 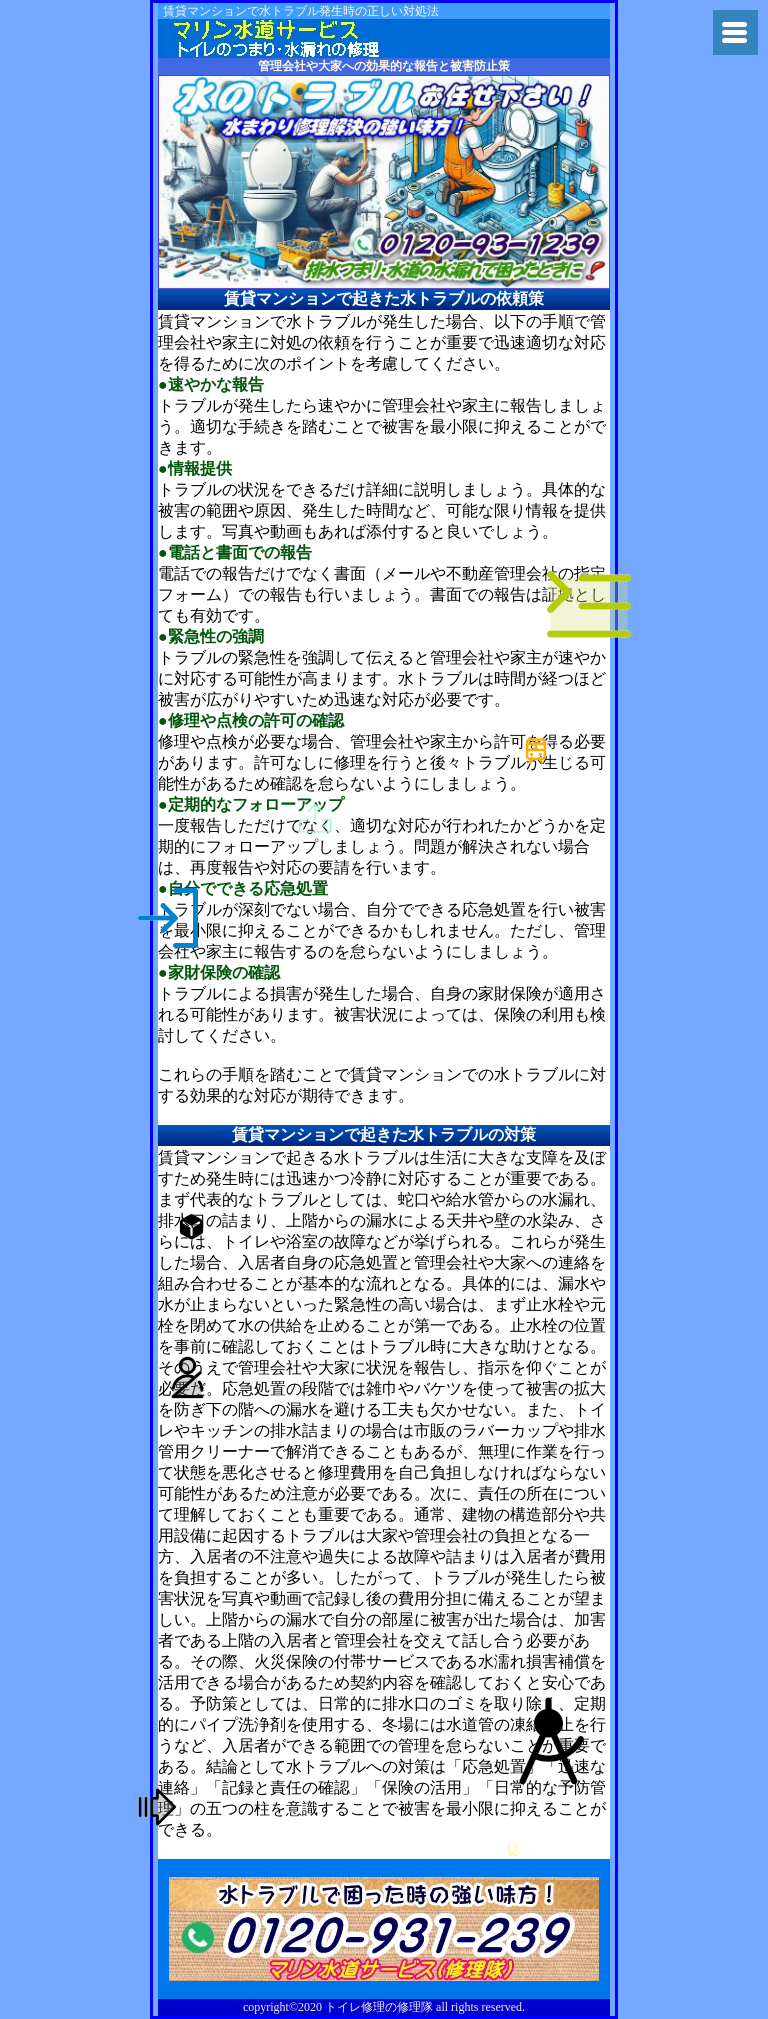 I want to click on access train schedules or railway information, so click(x=536, y=750).